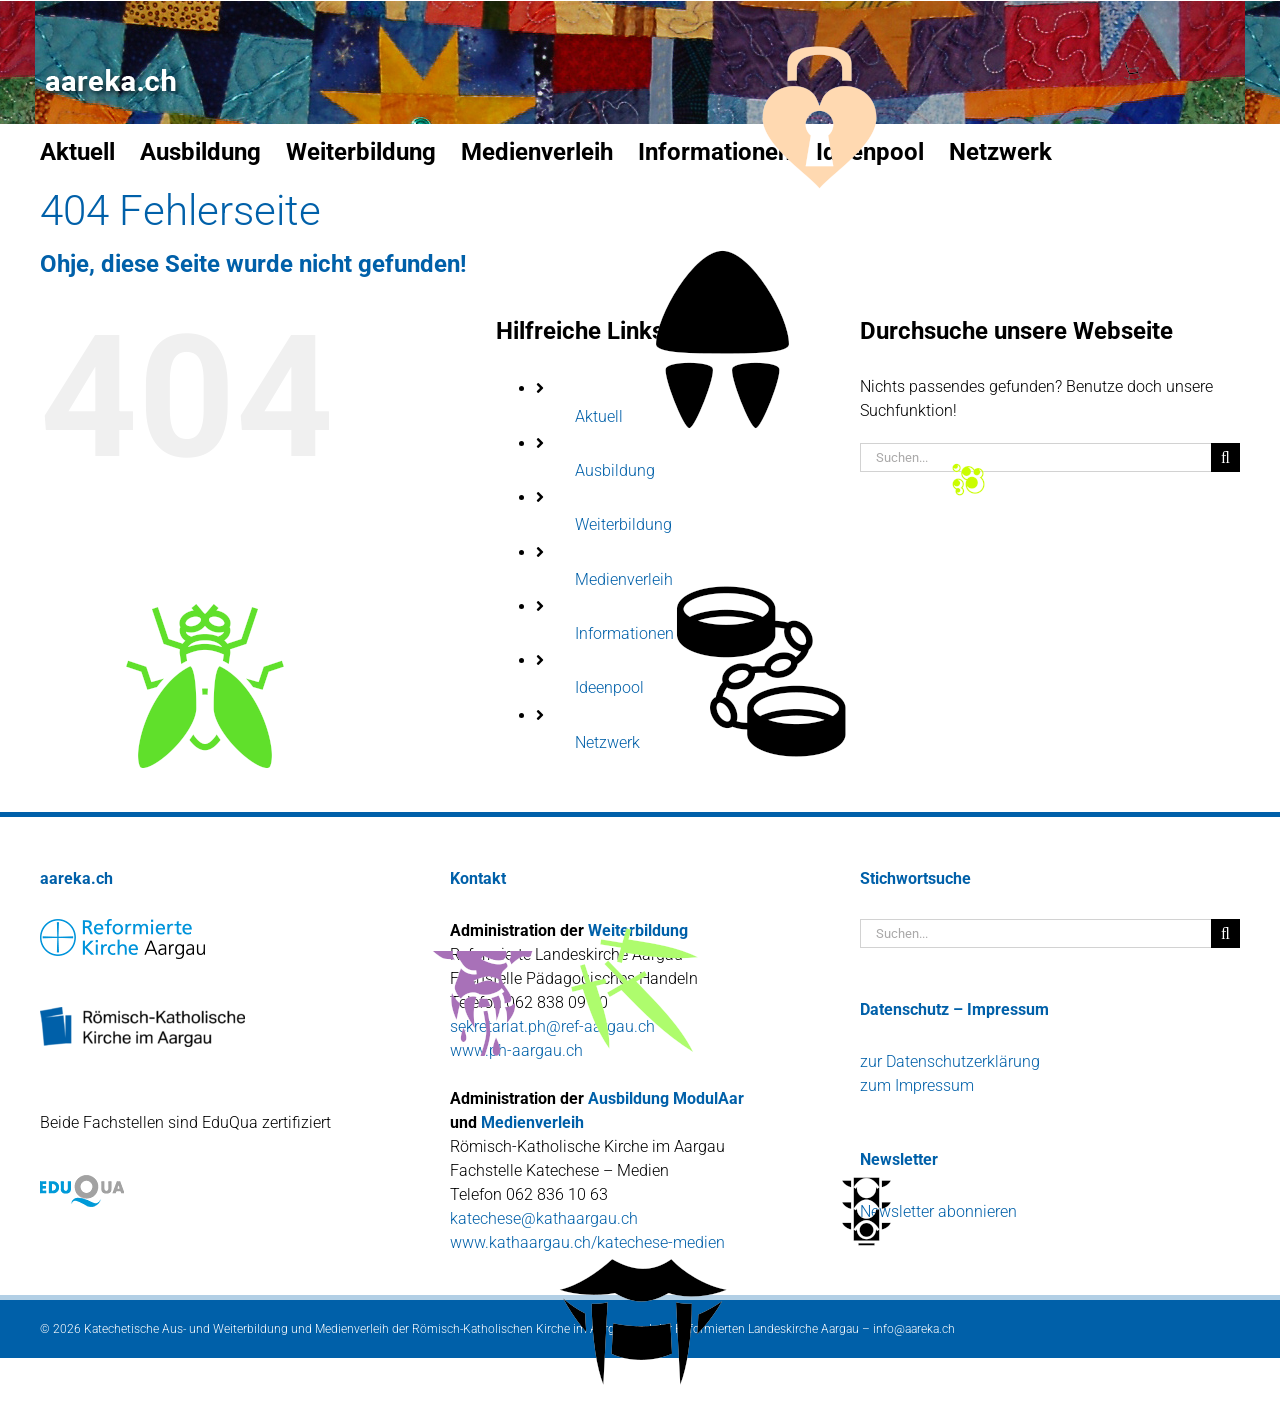 The image size is (1280, 1426). What do you see at coordinates (761, 671) in the screenshot?
I see `indicates a prisoner or captive character status` at bounding box center [761, 671].